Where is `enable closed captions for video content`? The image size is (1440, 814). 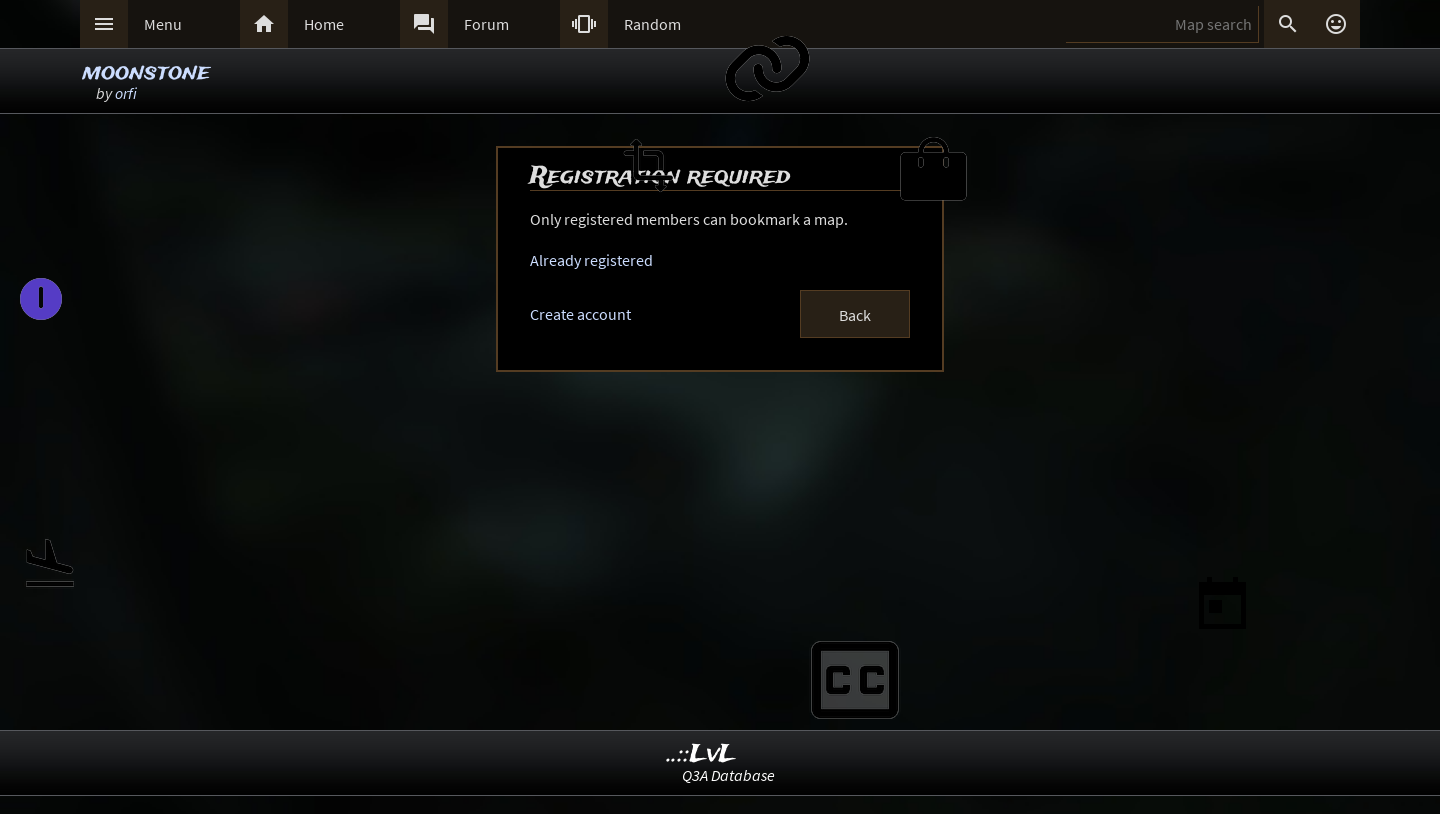 enable closed captions for video content is located at coordinates (855, 680).